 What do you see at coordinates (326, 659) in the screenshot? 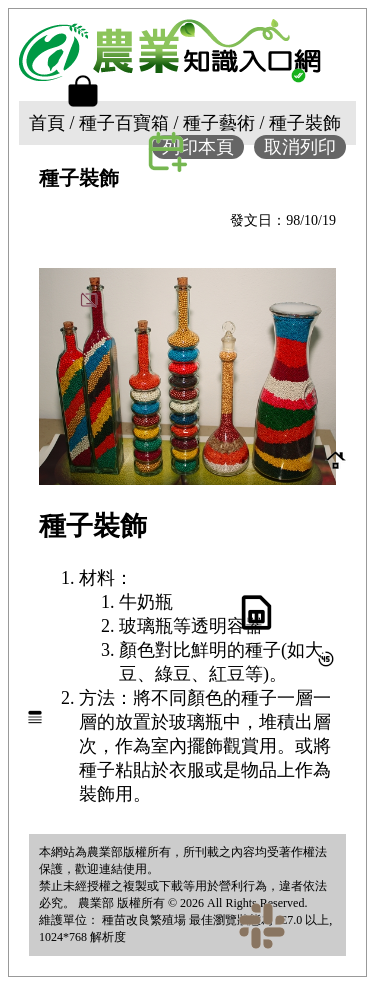
I see `set a 45-minute timer or duration` at bounding box center [326, 659].